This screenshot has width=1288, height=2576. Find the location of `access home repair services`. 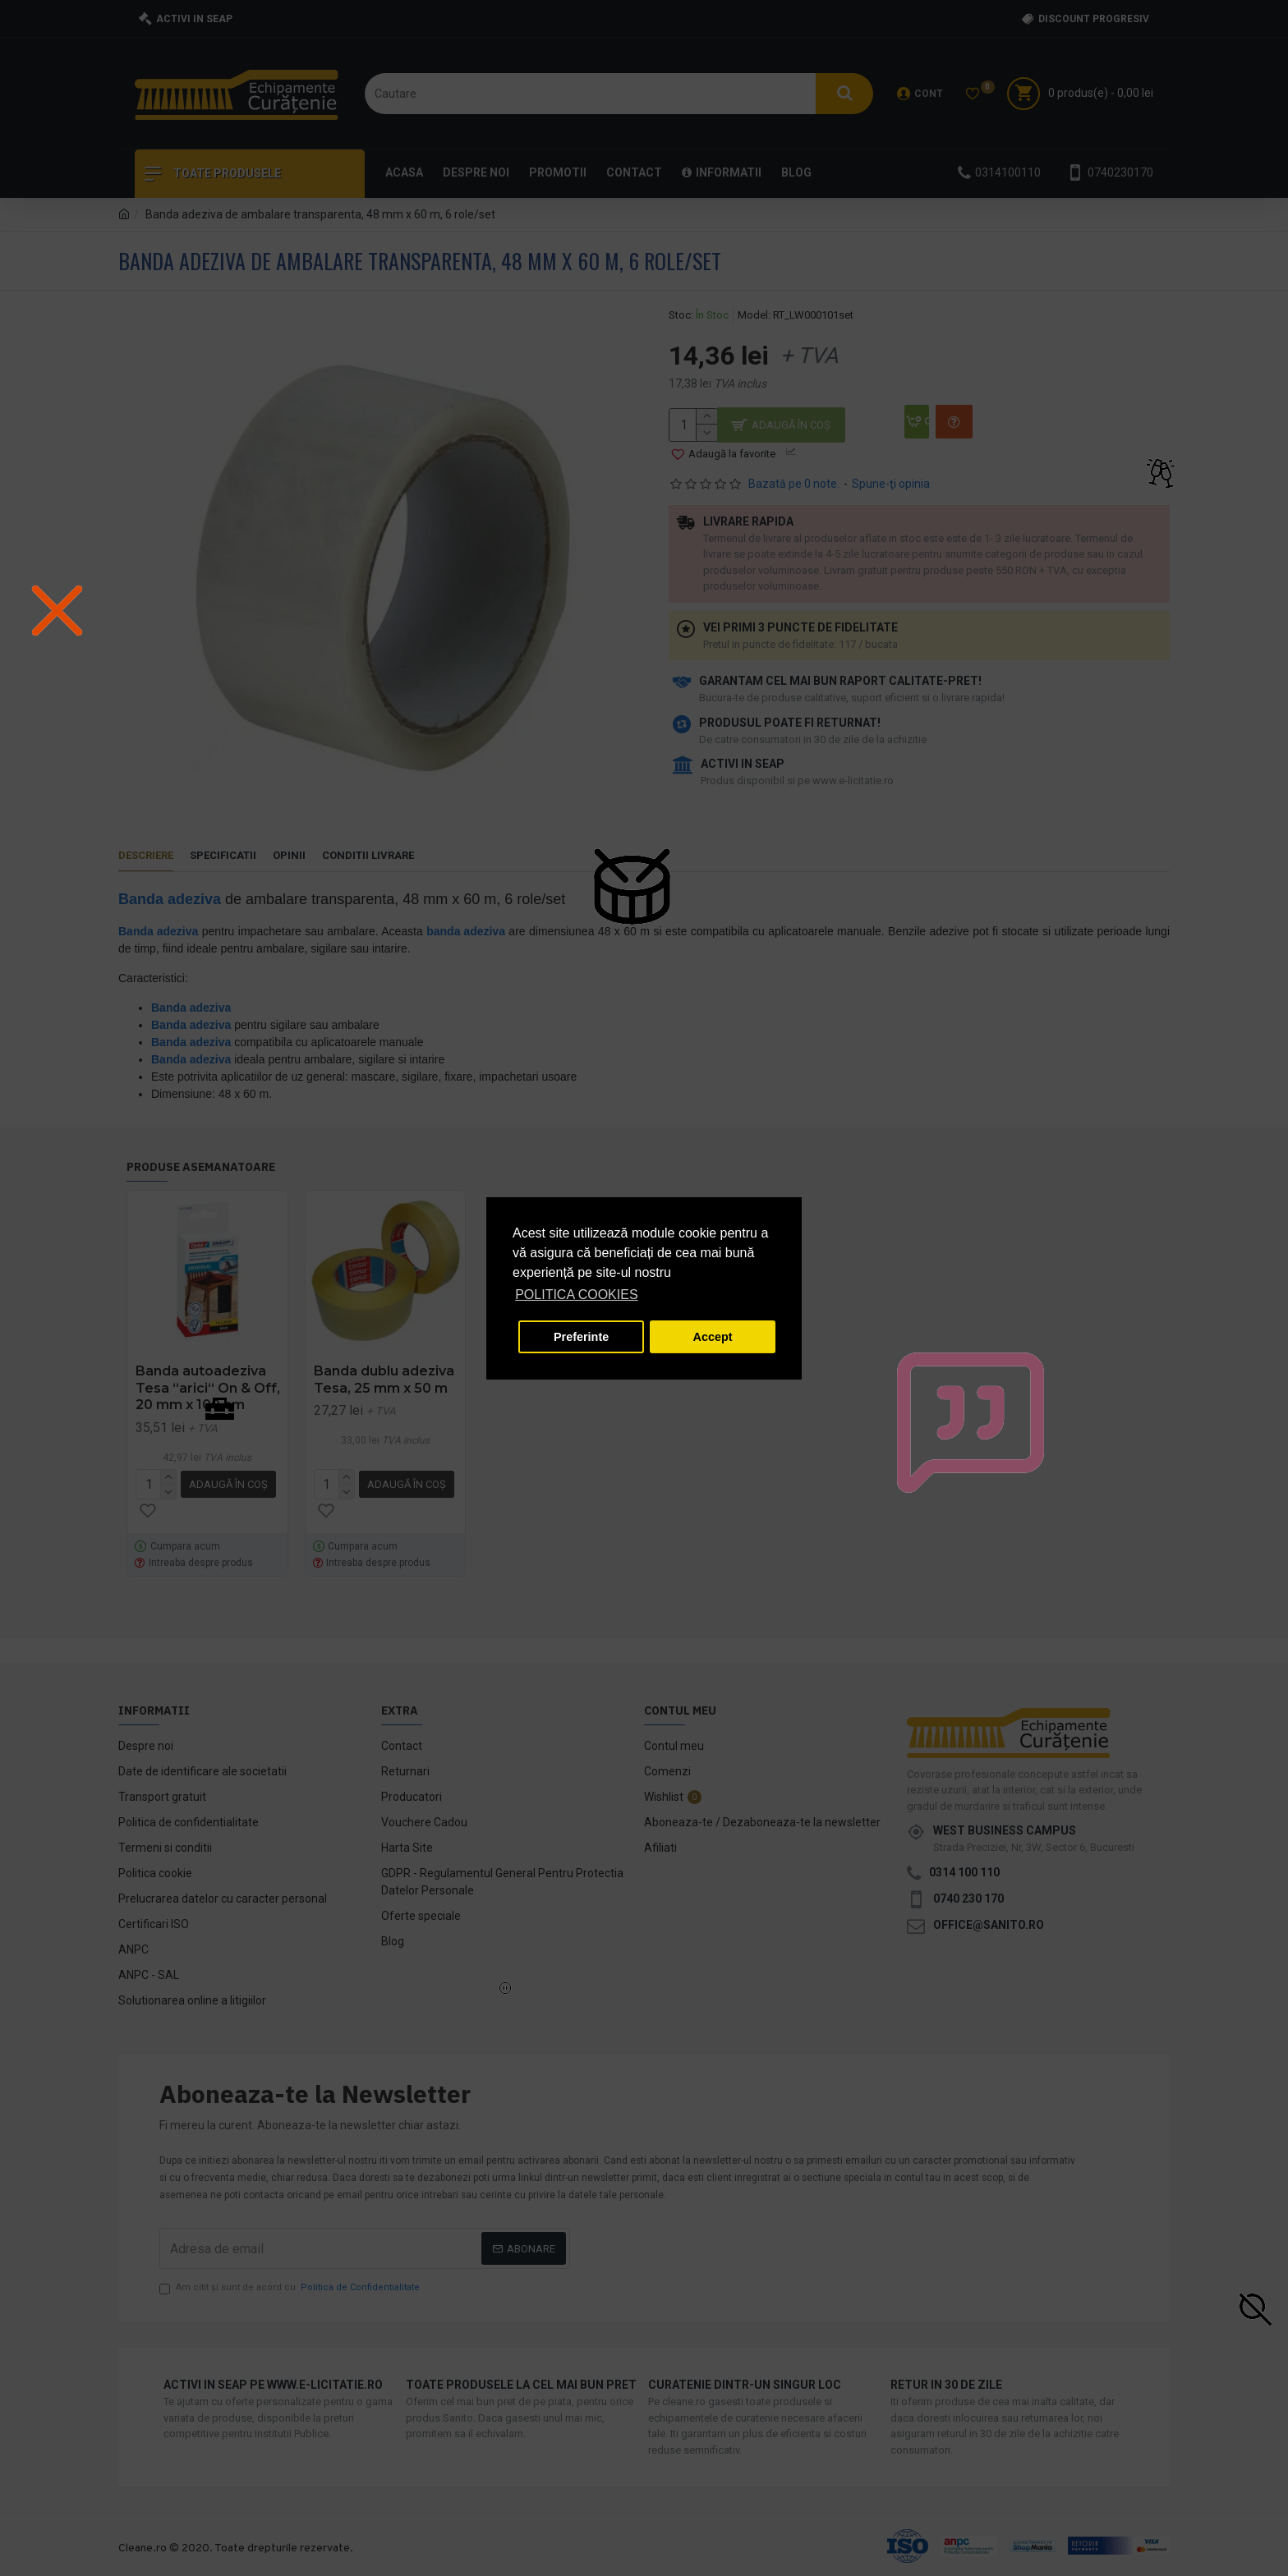

access home repair services is located at coordinates (219, 1408).